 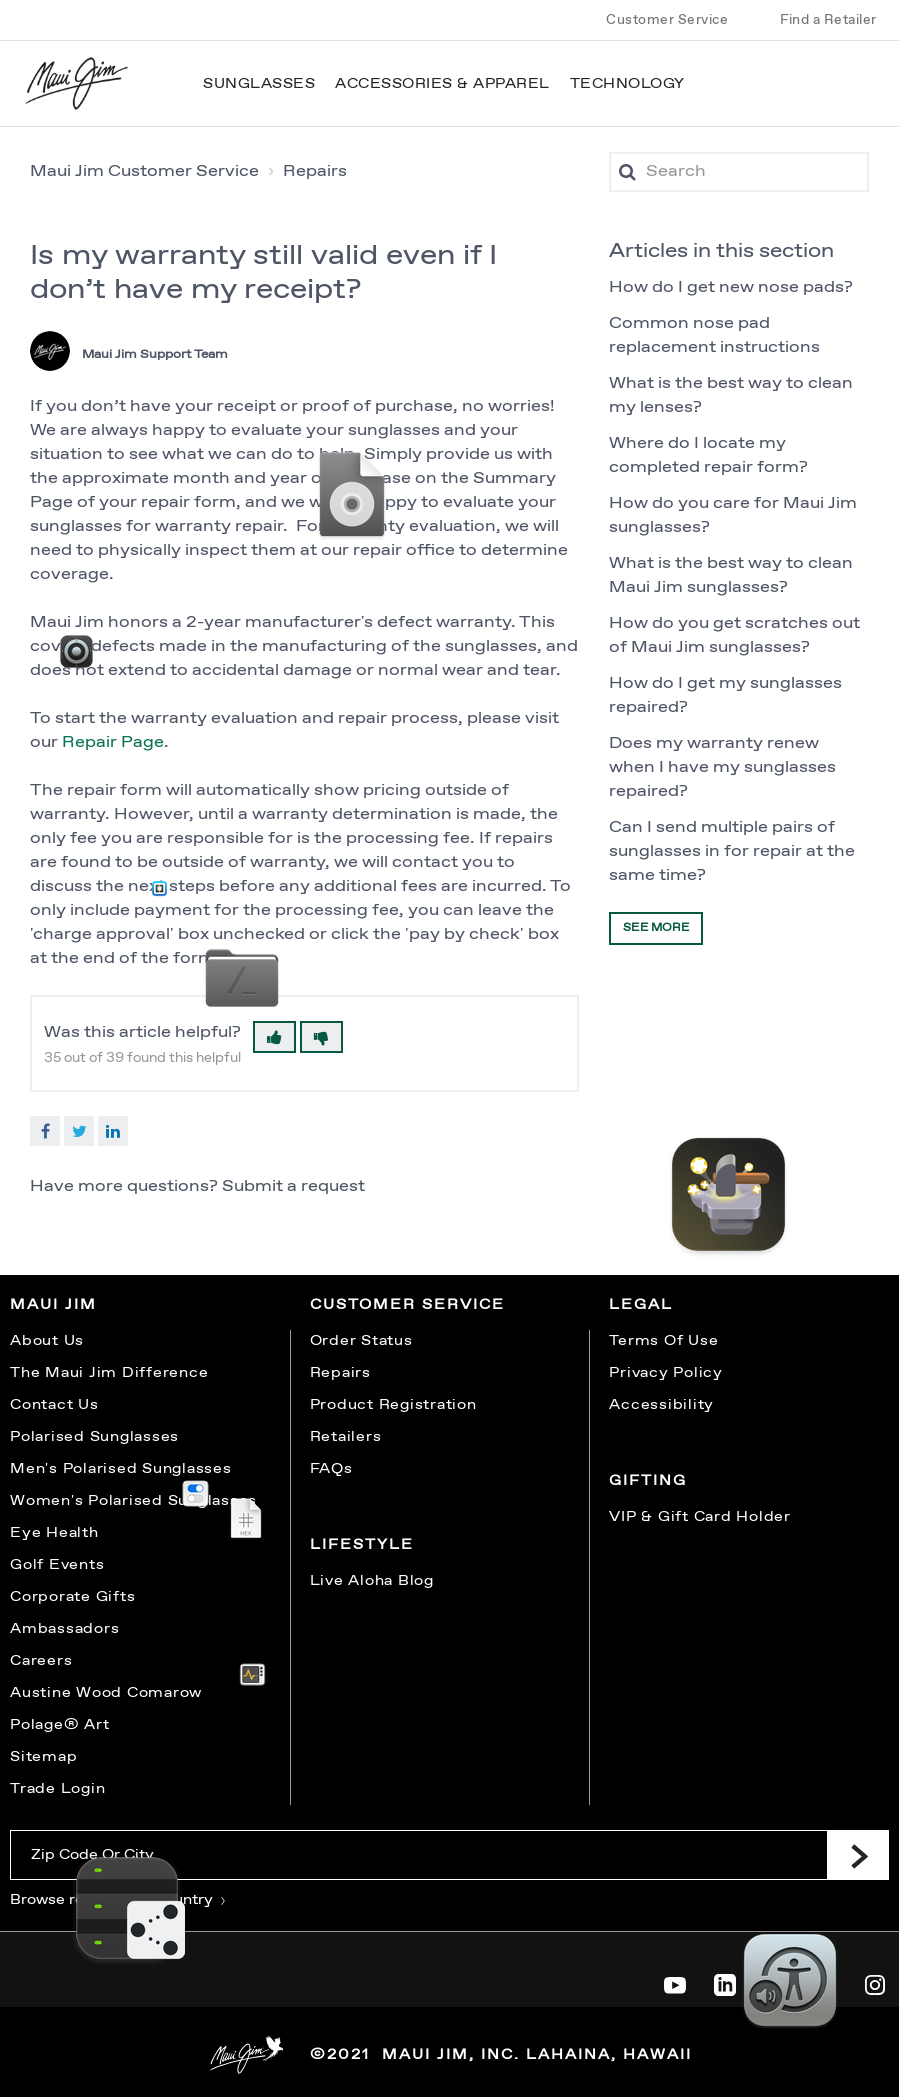 I want to click on open VoiceOver accessibility utility, so click(x=790, y=1980).